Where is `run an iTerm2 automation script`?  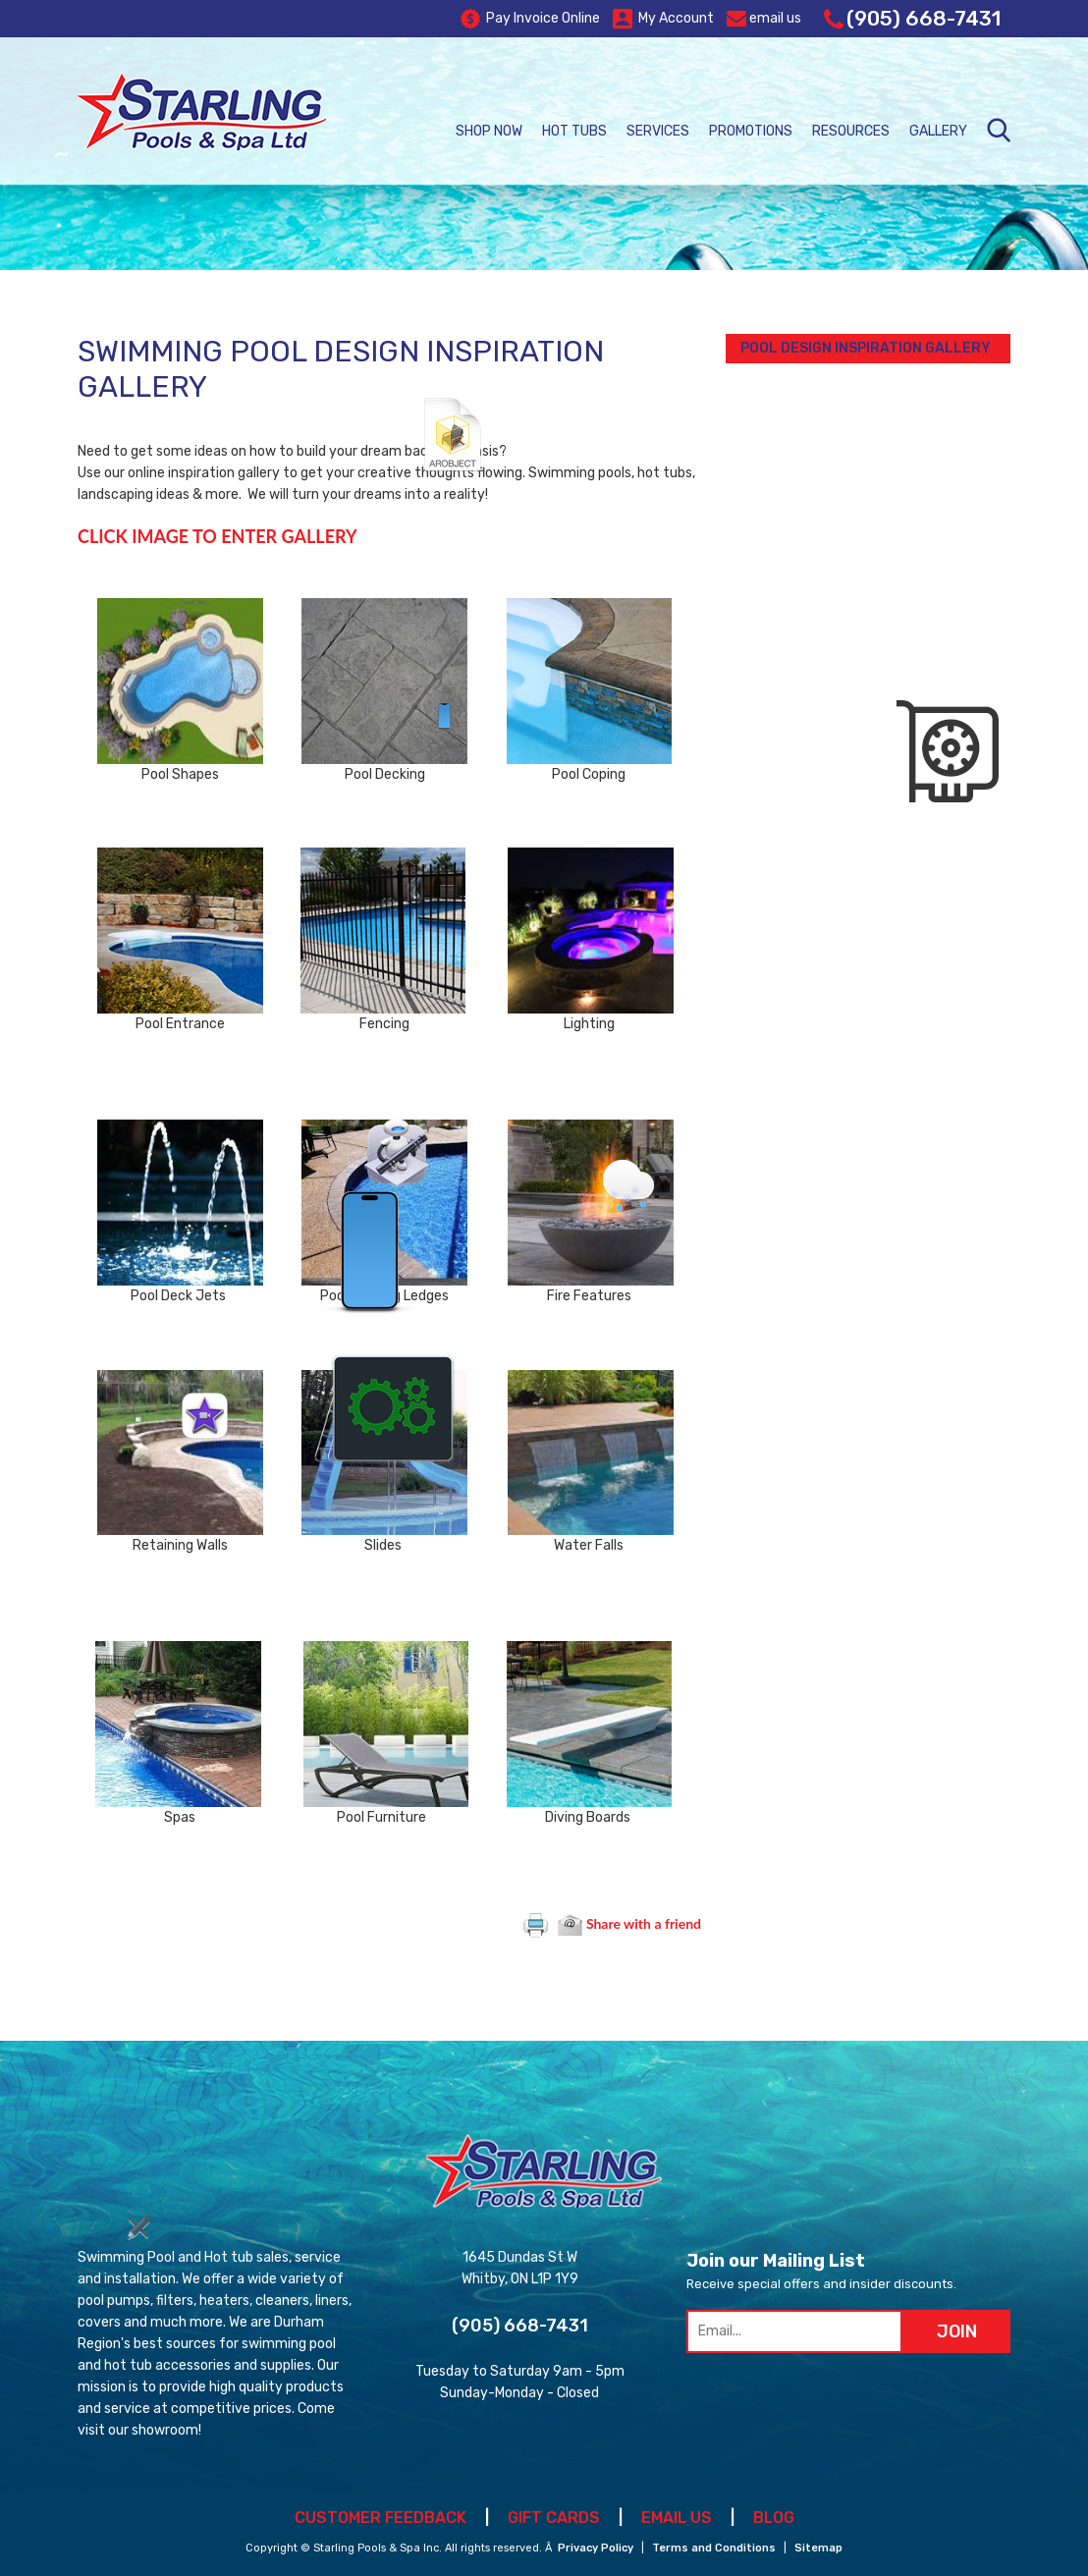 run an iTerm2 automation script is located at coordinates (393, 1408).